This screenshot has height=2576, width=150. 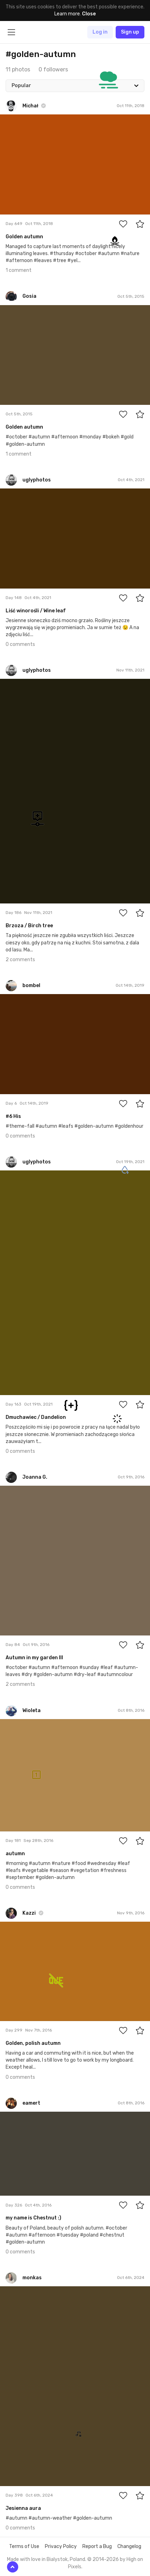 What do you see at coordinates (78, 2434) in the screenshot?
I see `access music or audio settings` at bounding box center [78, 2434].